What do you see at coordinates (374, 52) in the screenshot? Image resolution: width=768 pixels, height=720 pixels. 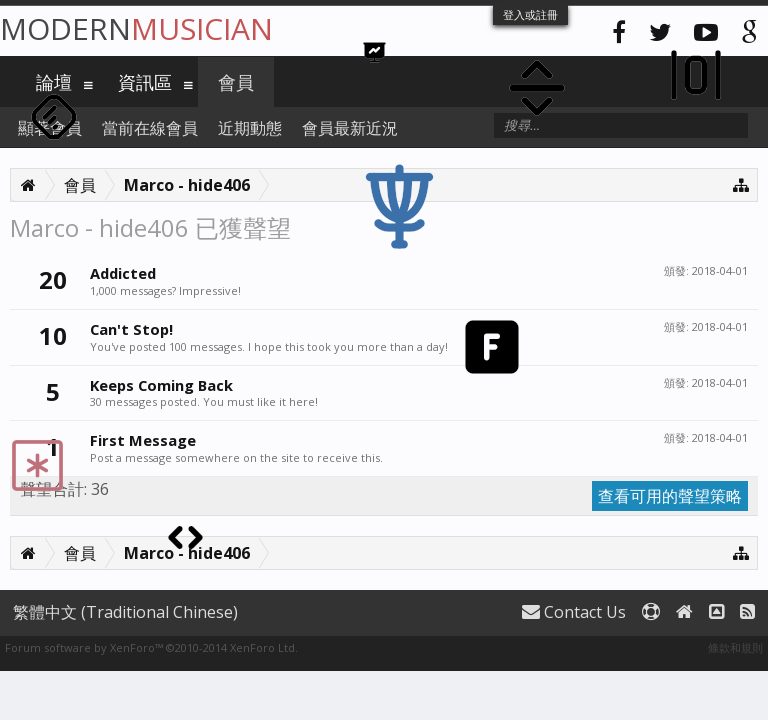 I see `start a presentation or slideshow` at bounding box center [374, 52].